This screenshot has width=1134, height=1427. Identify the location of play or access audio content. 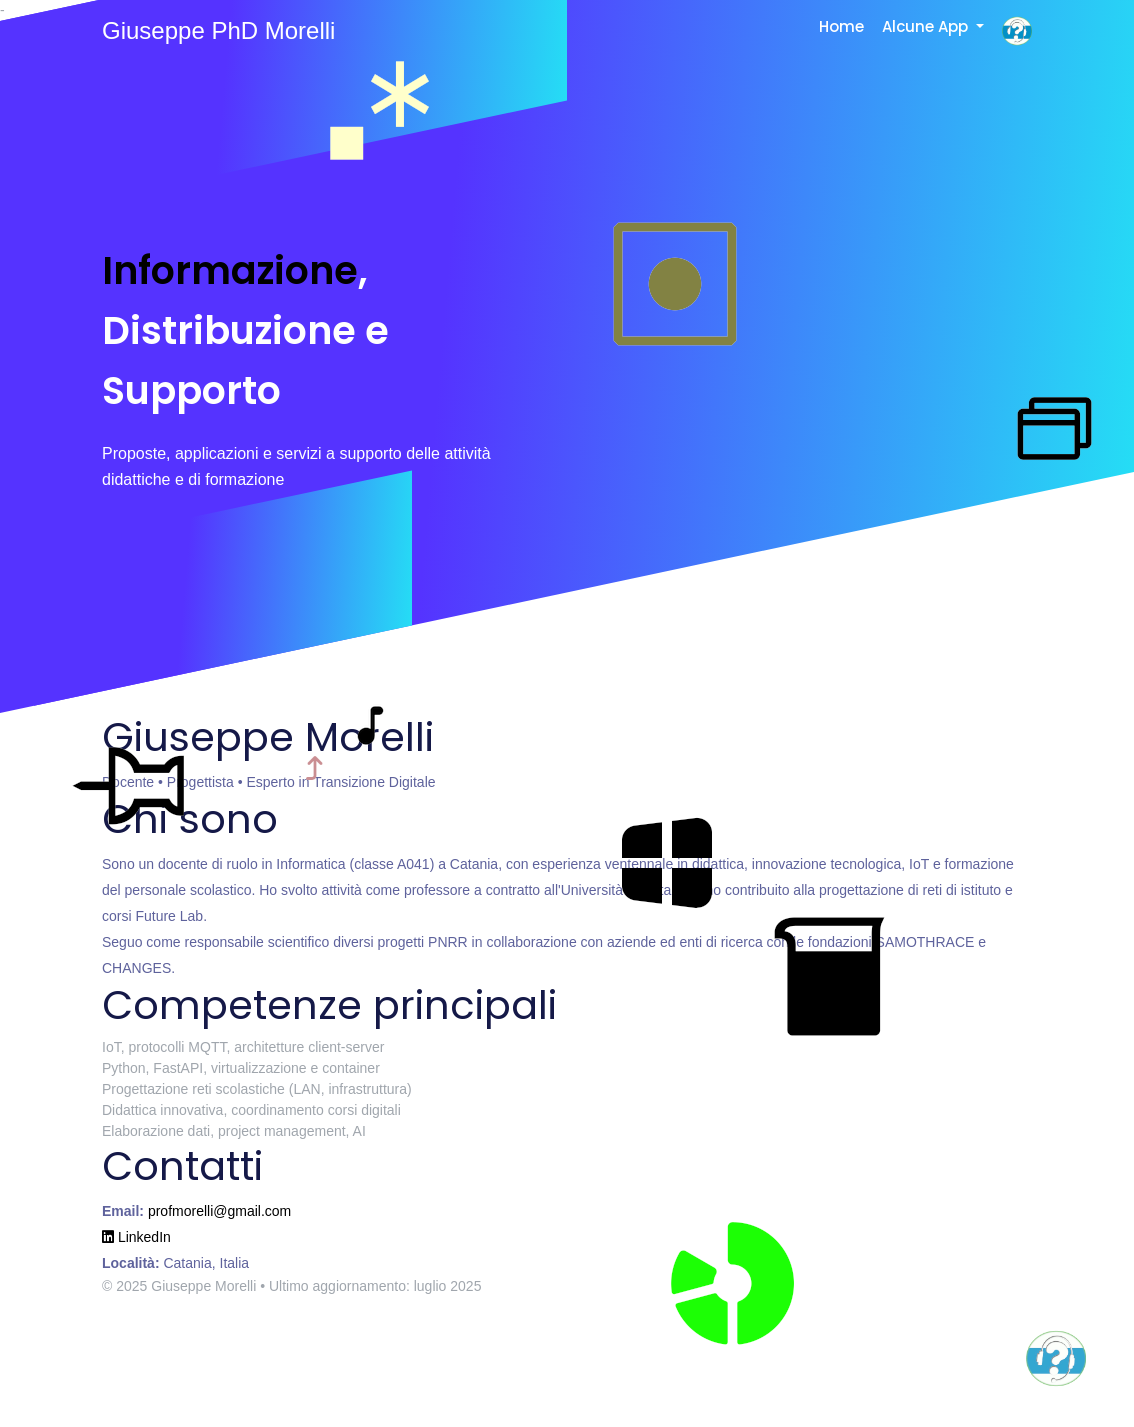
(370, 725).